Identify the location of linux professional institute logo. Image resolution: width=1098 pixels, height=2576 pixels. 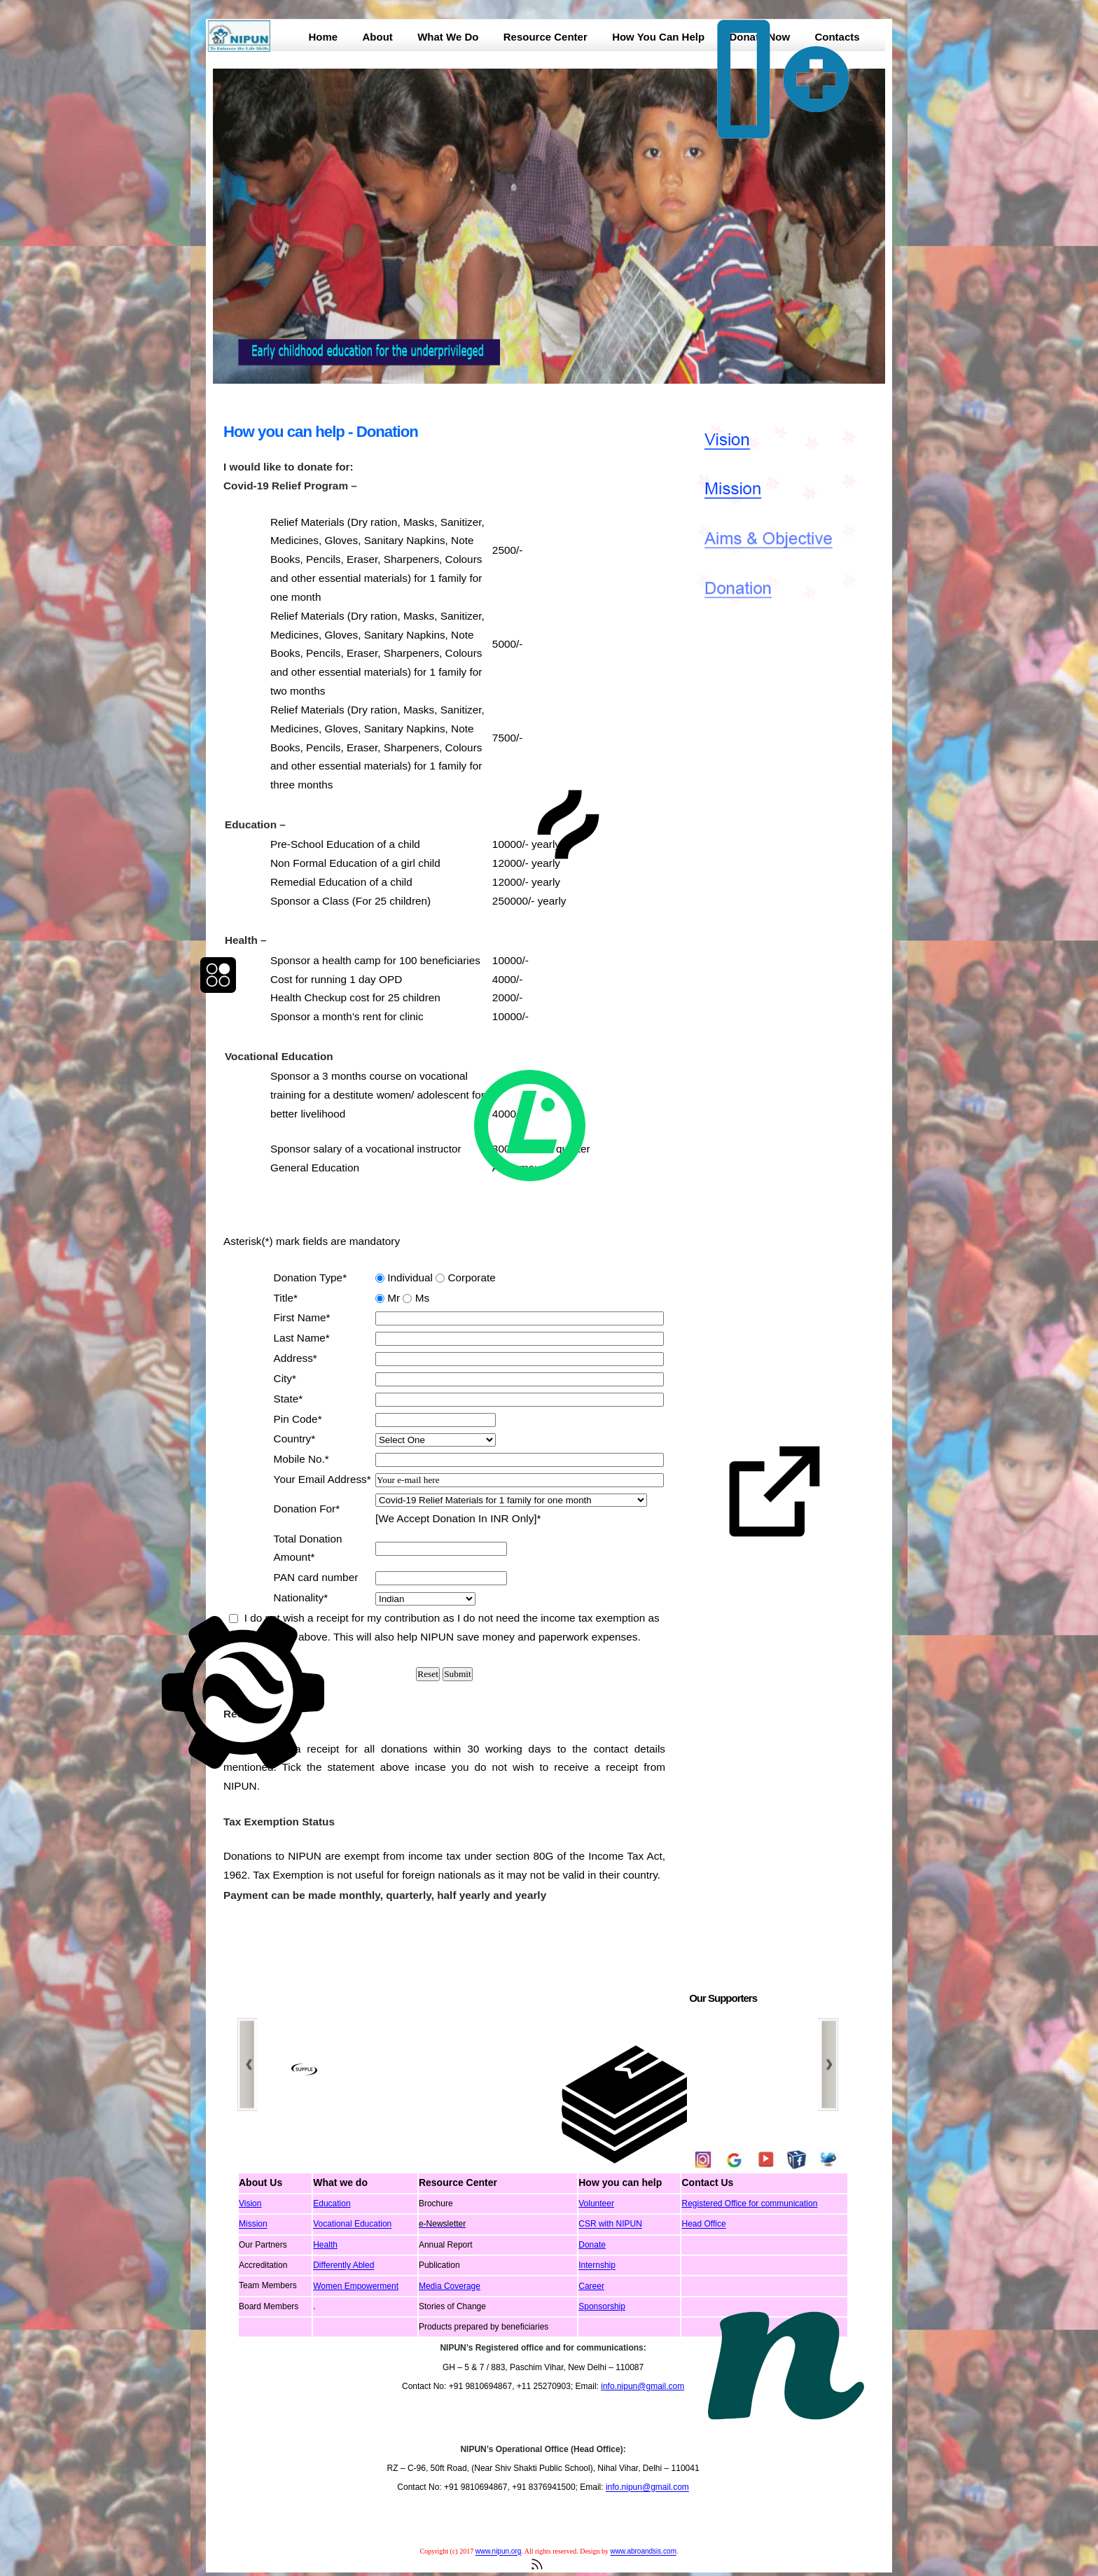
(529, 1125).